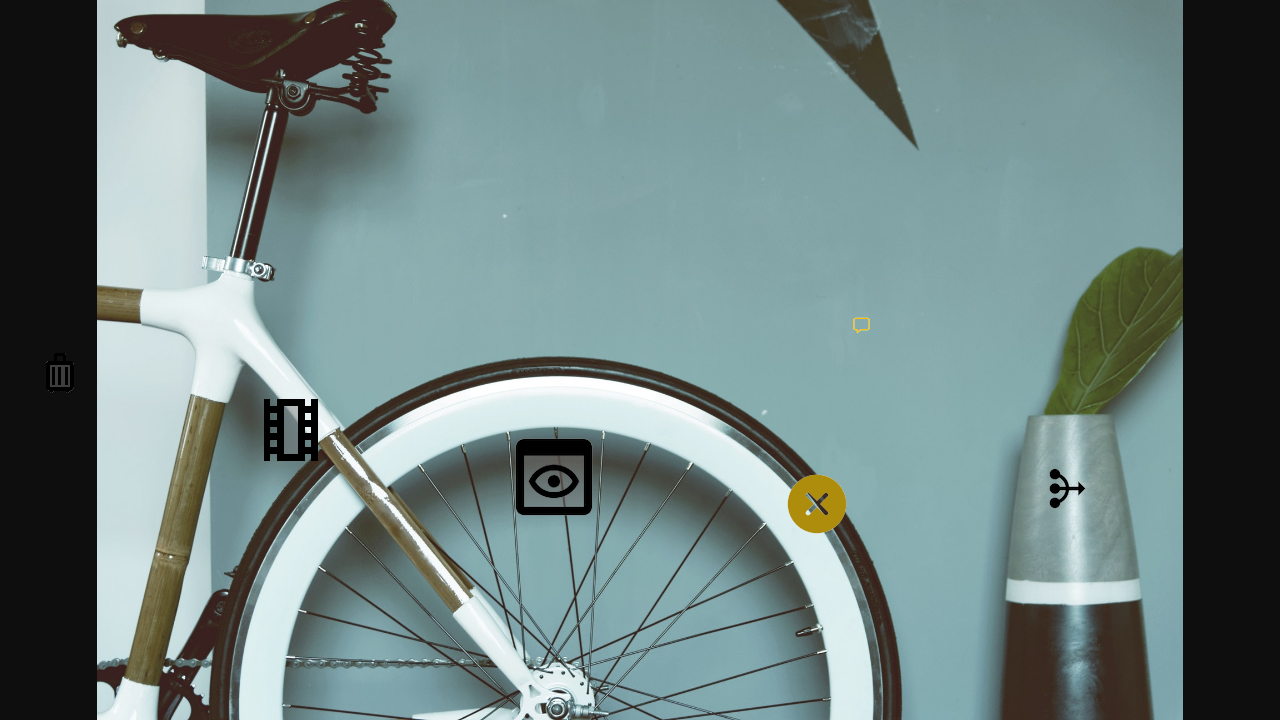 This screenshot has width=1280, height=720. What do you see at coordinates (861, 325) in the screenshot?
I see `open chat or messaging` at bounding box center [861, 325].